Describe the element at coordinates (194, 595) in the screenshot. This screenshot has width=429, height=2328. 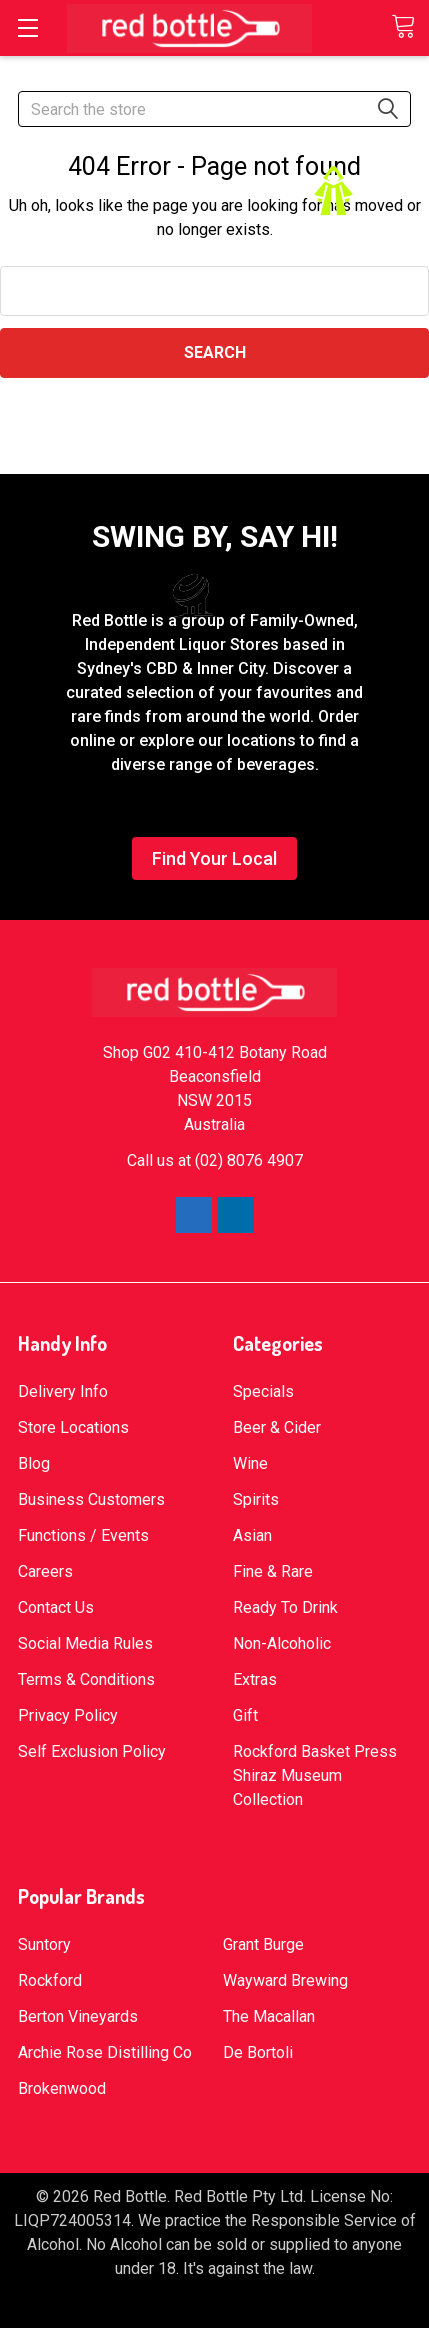
I see `satellite dish or radar antenna icon` at that location.